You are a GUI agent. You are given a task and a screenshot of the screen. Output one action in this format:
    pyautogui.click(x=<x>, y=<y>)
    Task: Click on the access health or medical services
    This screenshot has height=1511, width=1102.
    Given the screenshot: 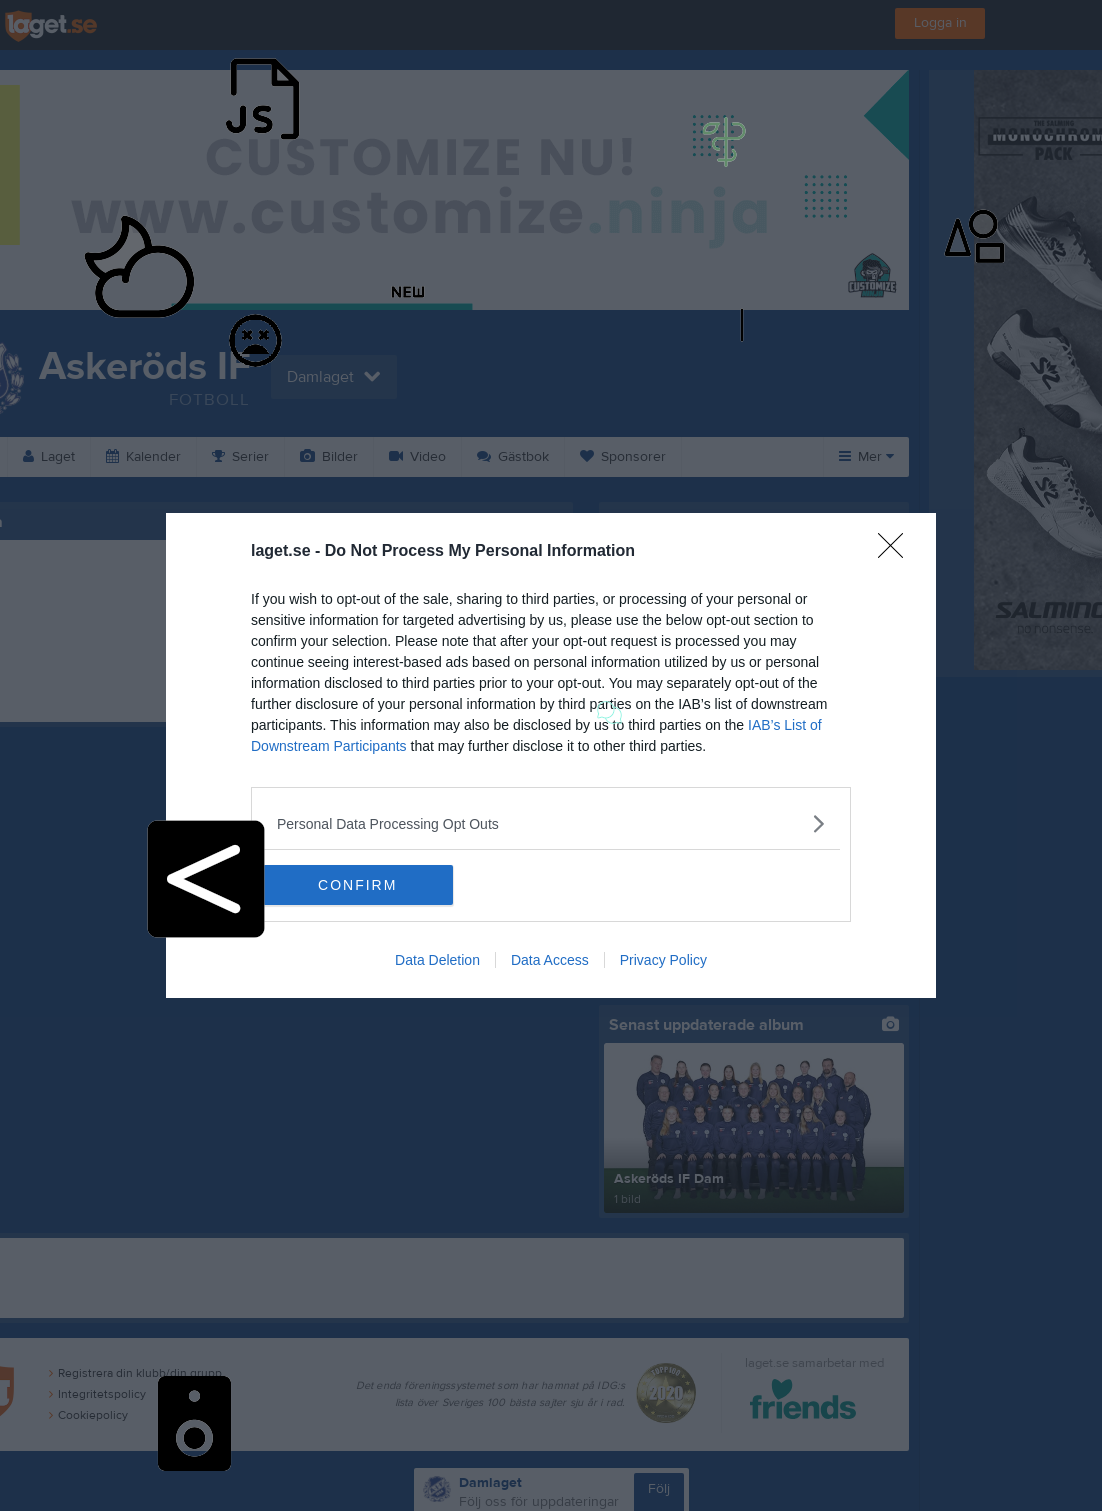 What is the action you would take?
    pyautogui.click(x=726, y=142)
    